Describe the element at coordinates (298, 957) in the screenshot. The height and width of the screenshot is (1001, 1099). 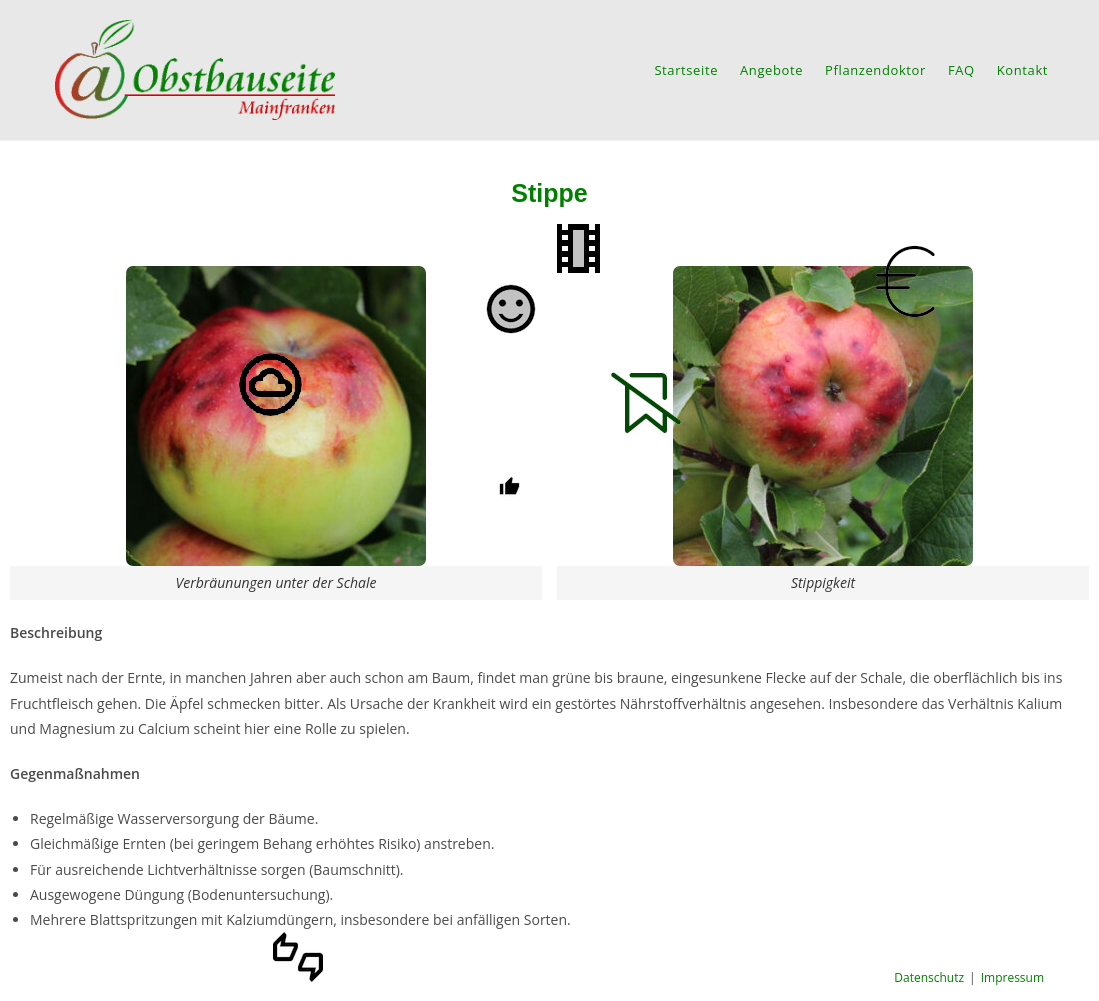
I see `rate or provide feedback` at that location.